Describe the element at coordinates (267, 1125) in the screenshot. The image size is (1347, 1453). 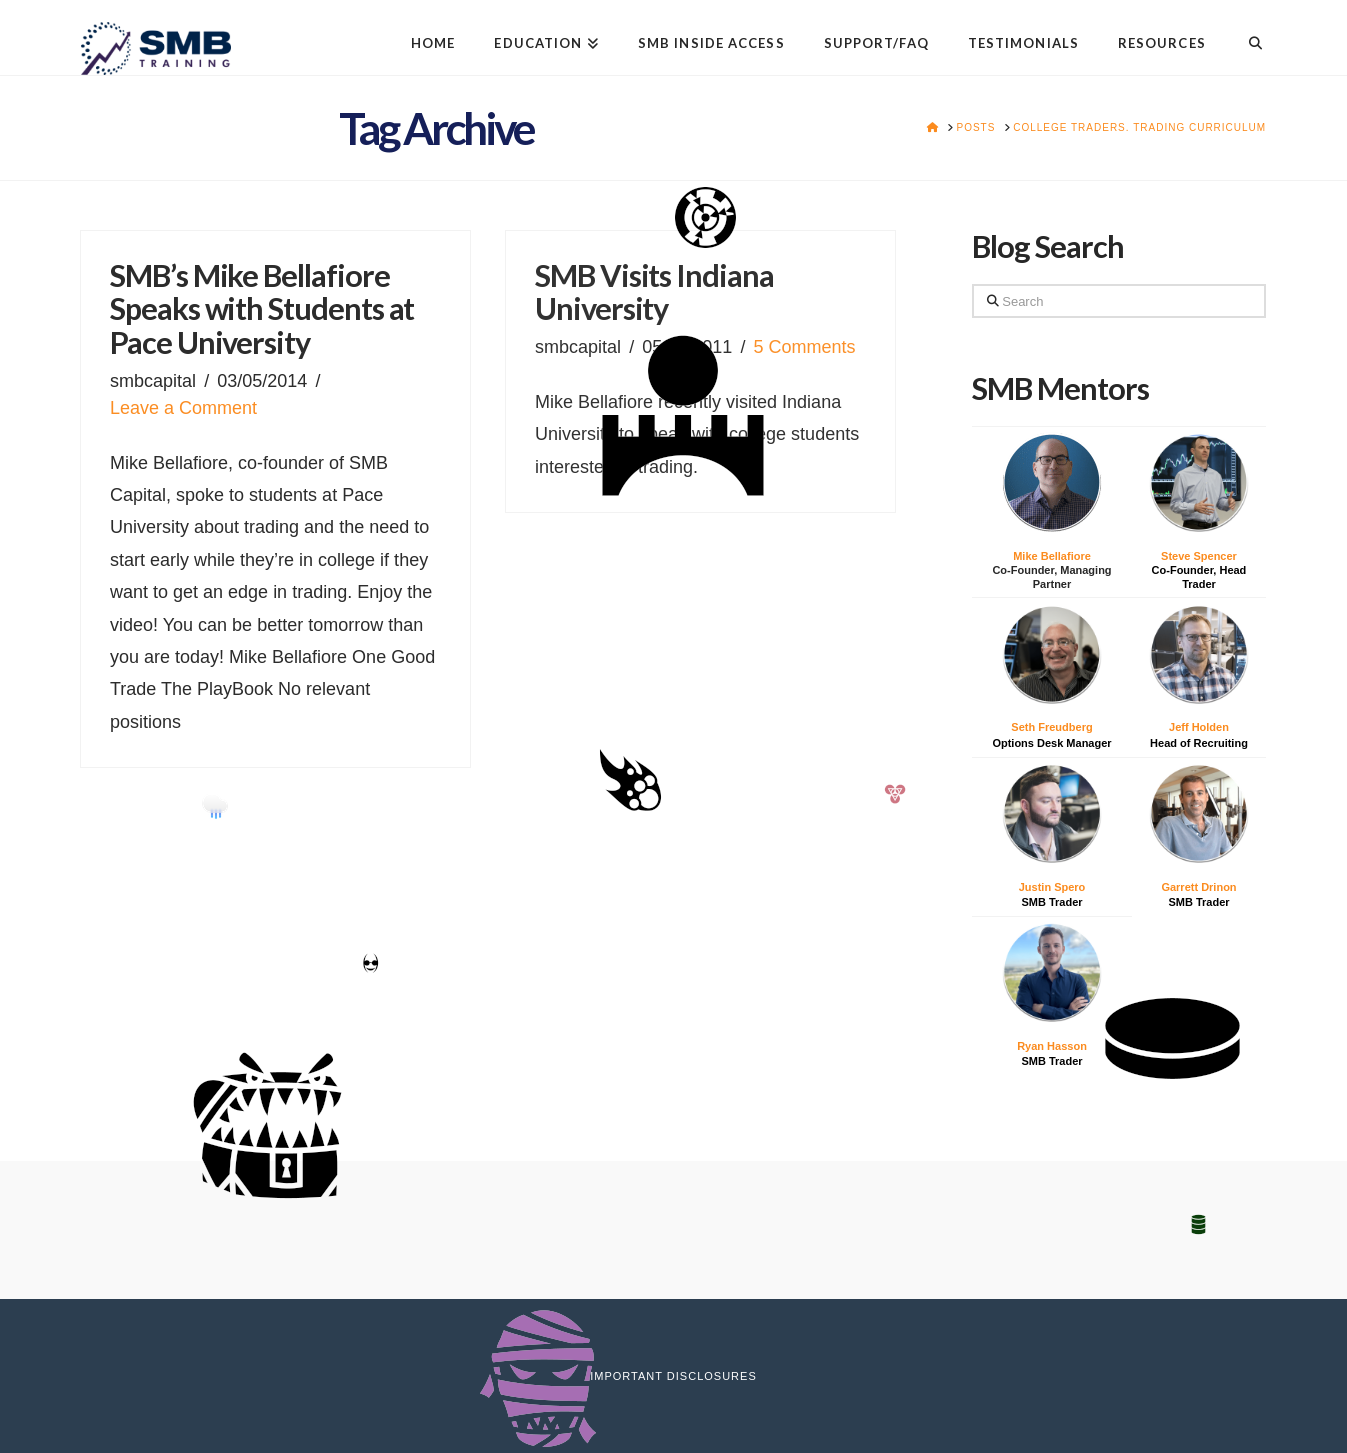
I see `a trapped or dangerous treasure chest in a game` at that location.